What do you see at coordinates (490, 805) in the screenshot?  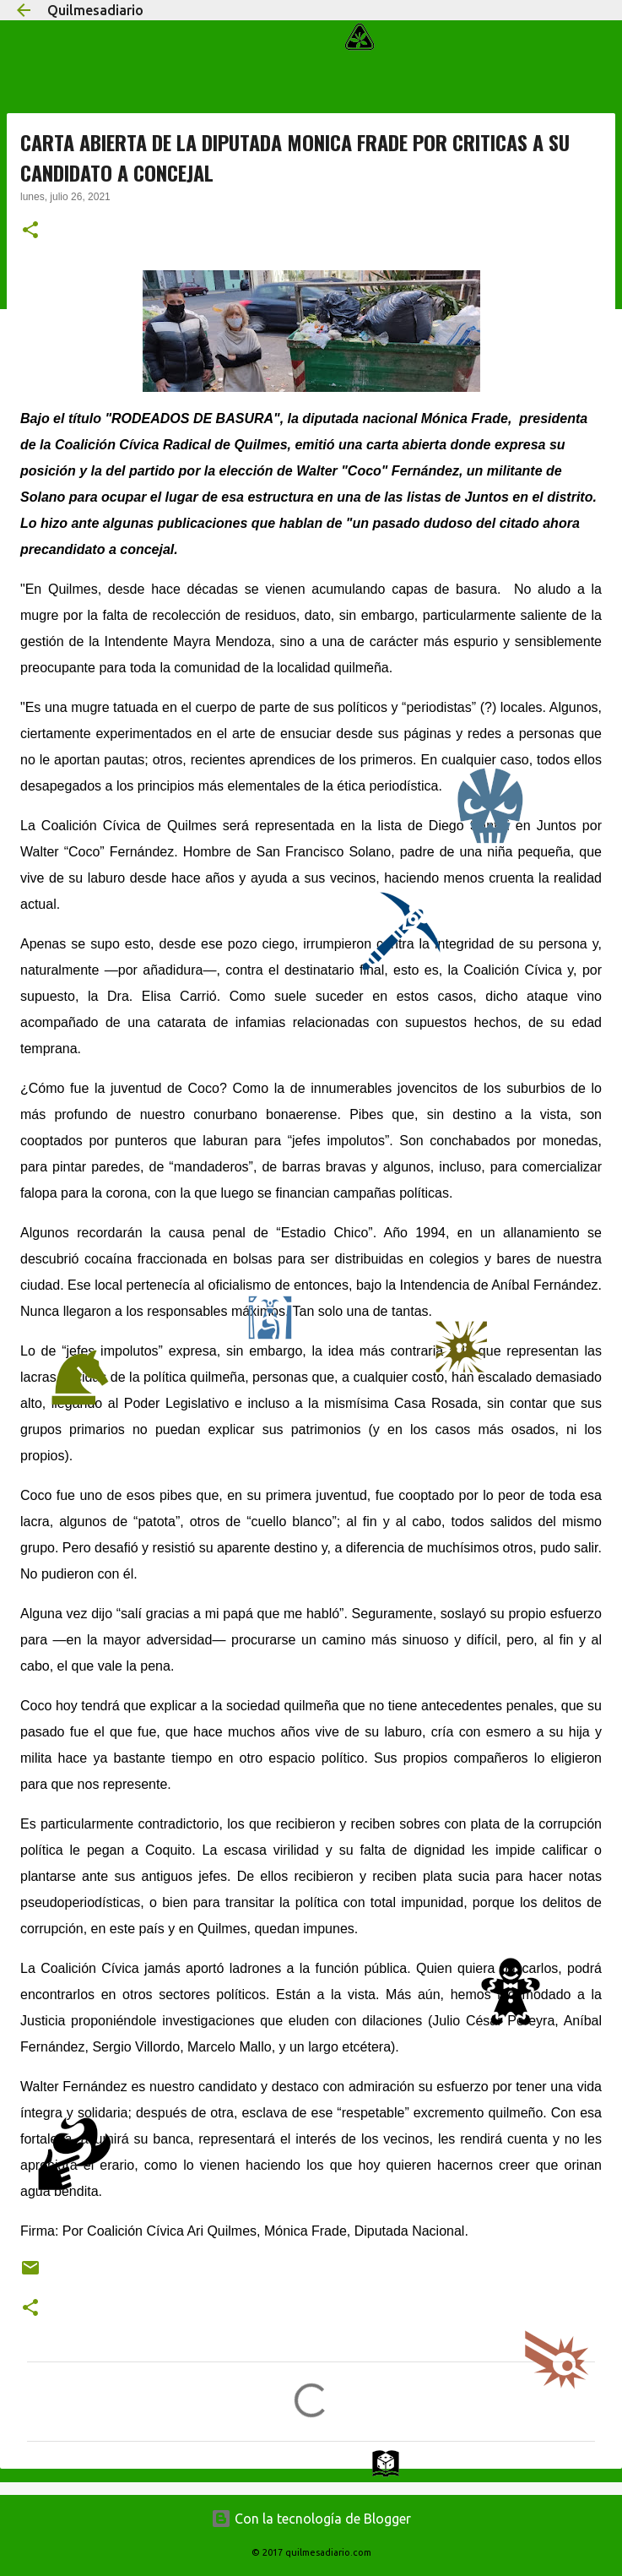 I see `indicates danger or deadly hazard in gameplay` at bounding box center [490, 805].